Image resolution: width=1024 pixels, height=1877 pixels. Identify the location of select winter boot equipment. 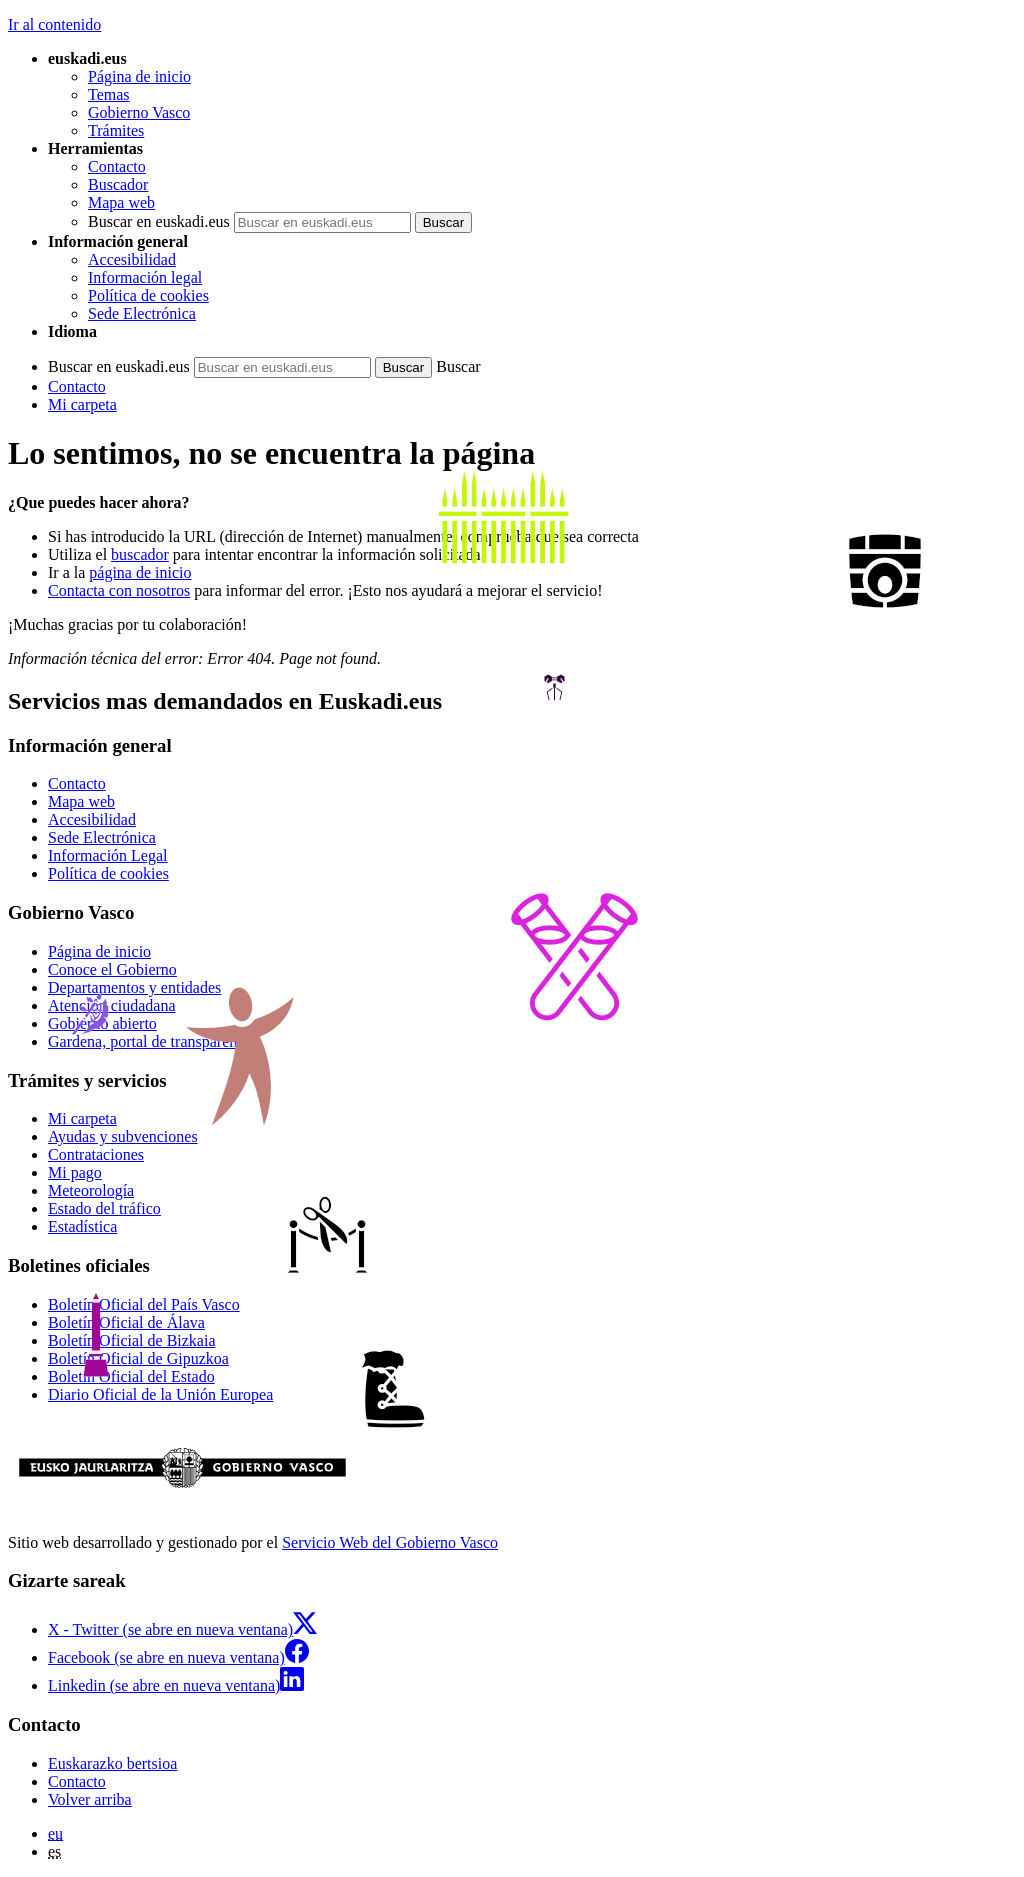
(393, 1389).